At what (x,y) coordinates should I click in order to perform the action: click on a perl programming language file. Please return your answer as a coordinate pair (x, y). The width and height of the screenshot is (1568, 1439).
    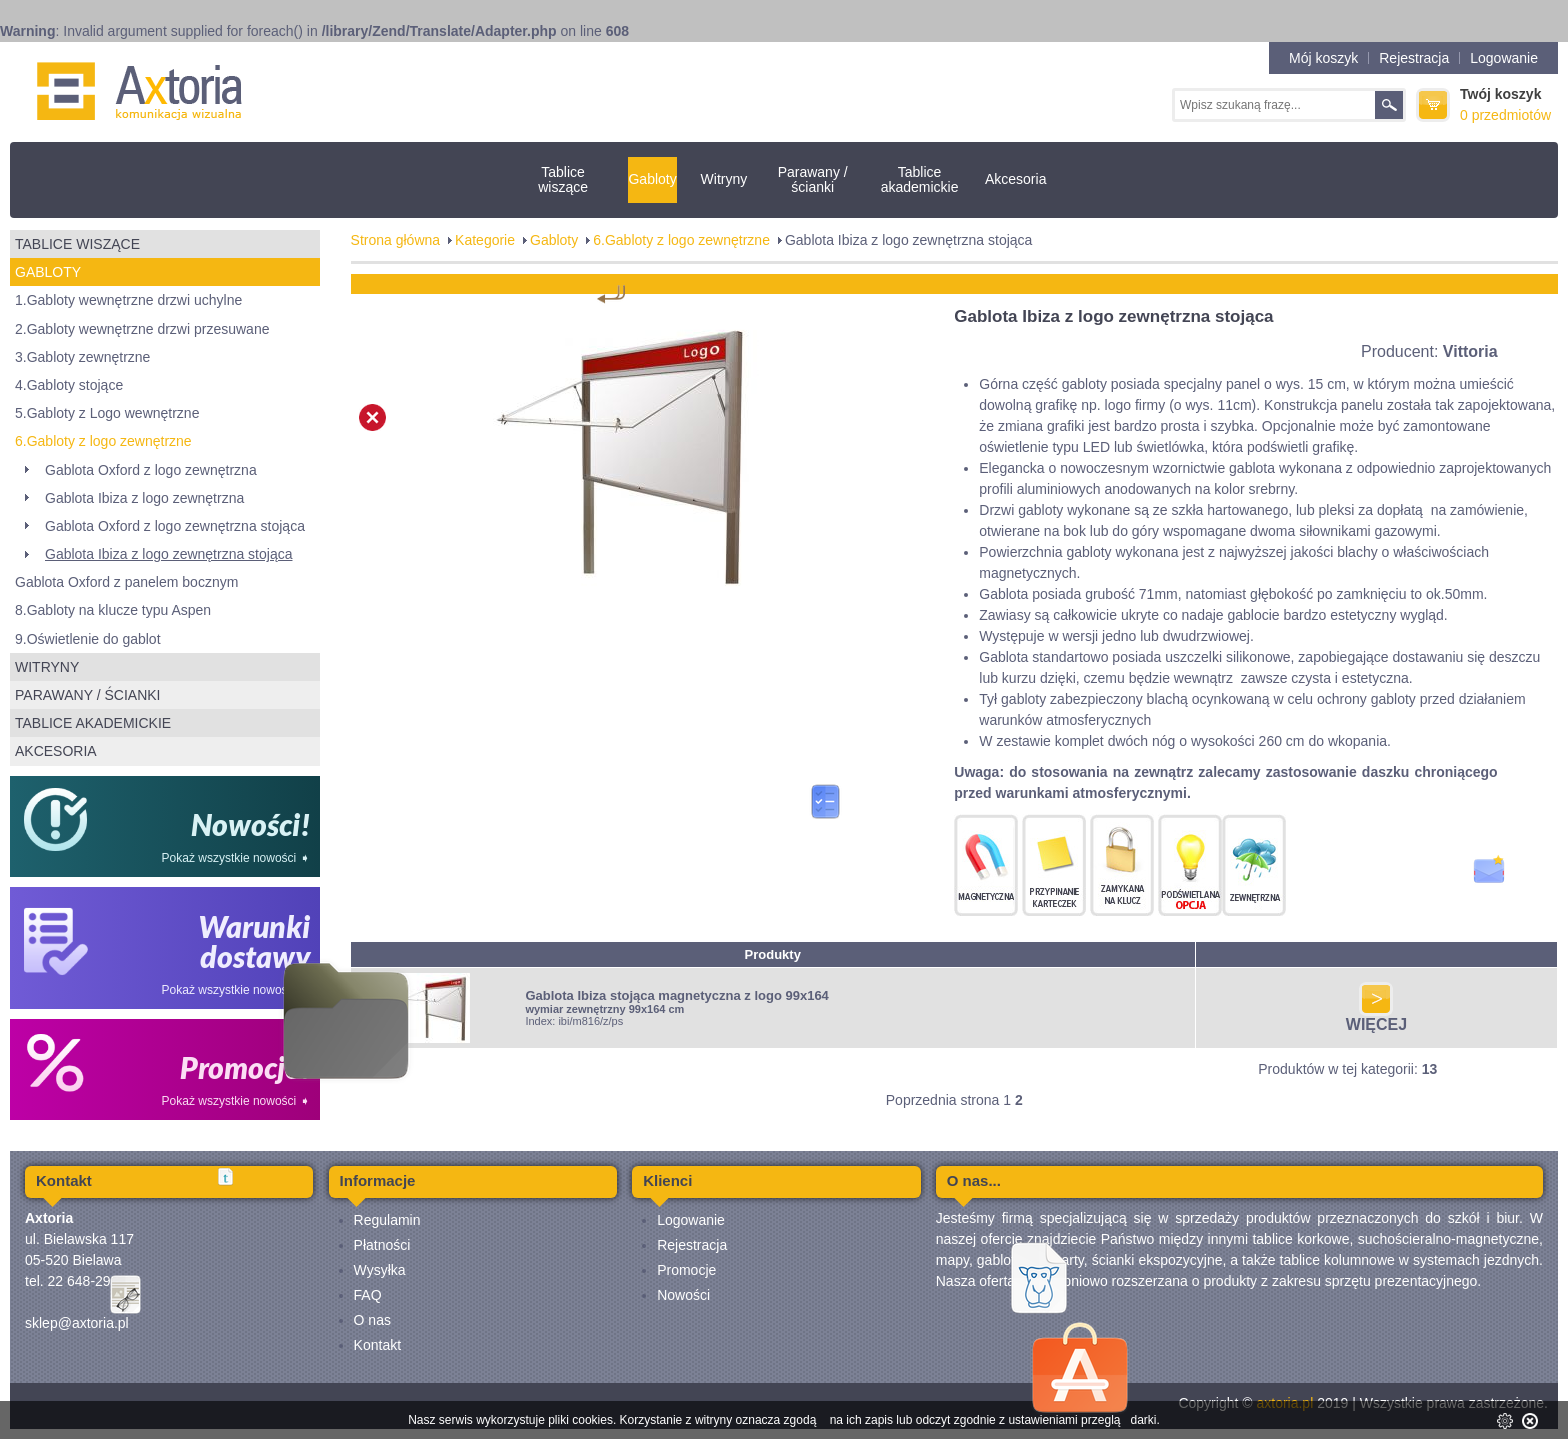
    Looking at the image, I should click on (1039, 1278).